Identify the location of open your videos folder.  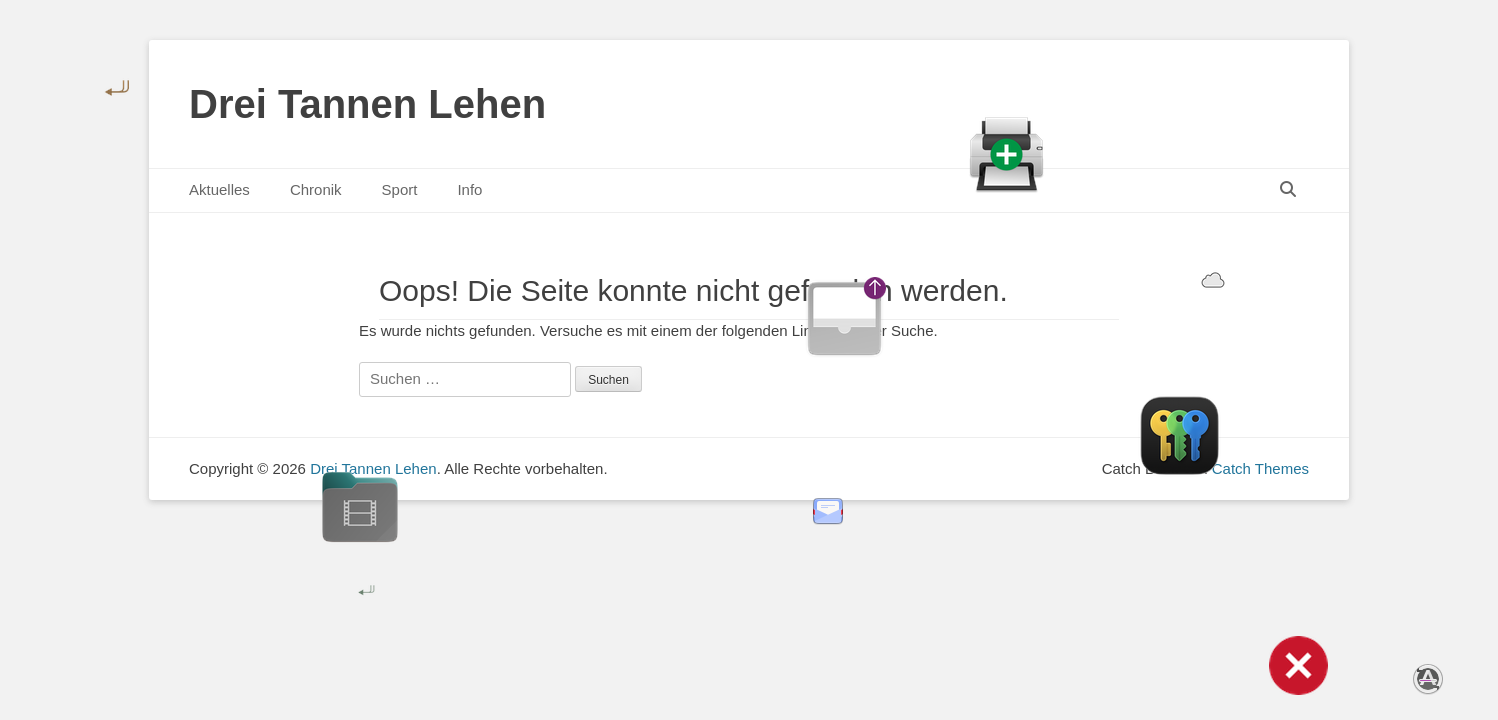
(360, 507).